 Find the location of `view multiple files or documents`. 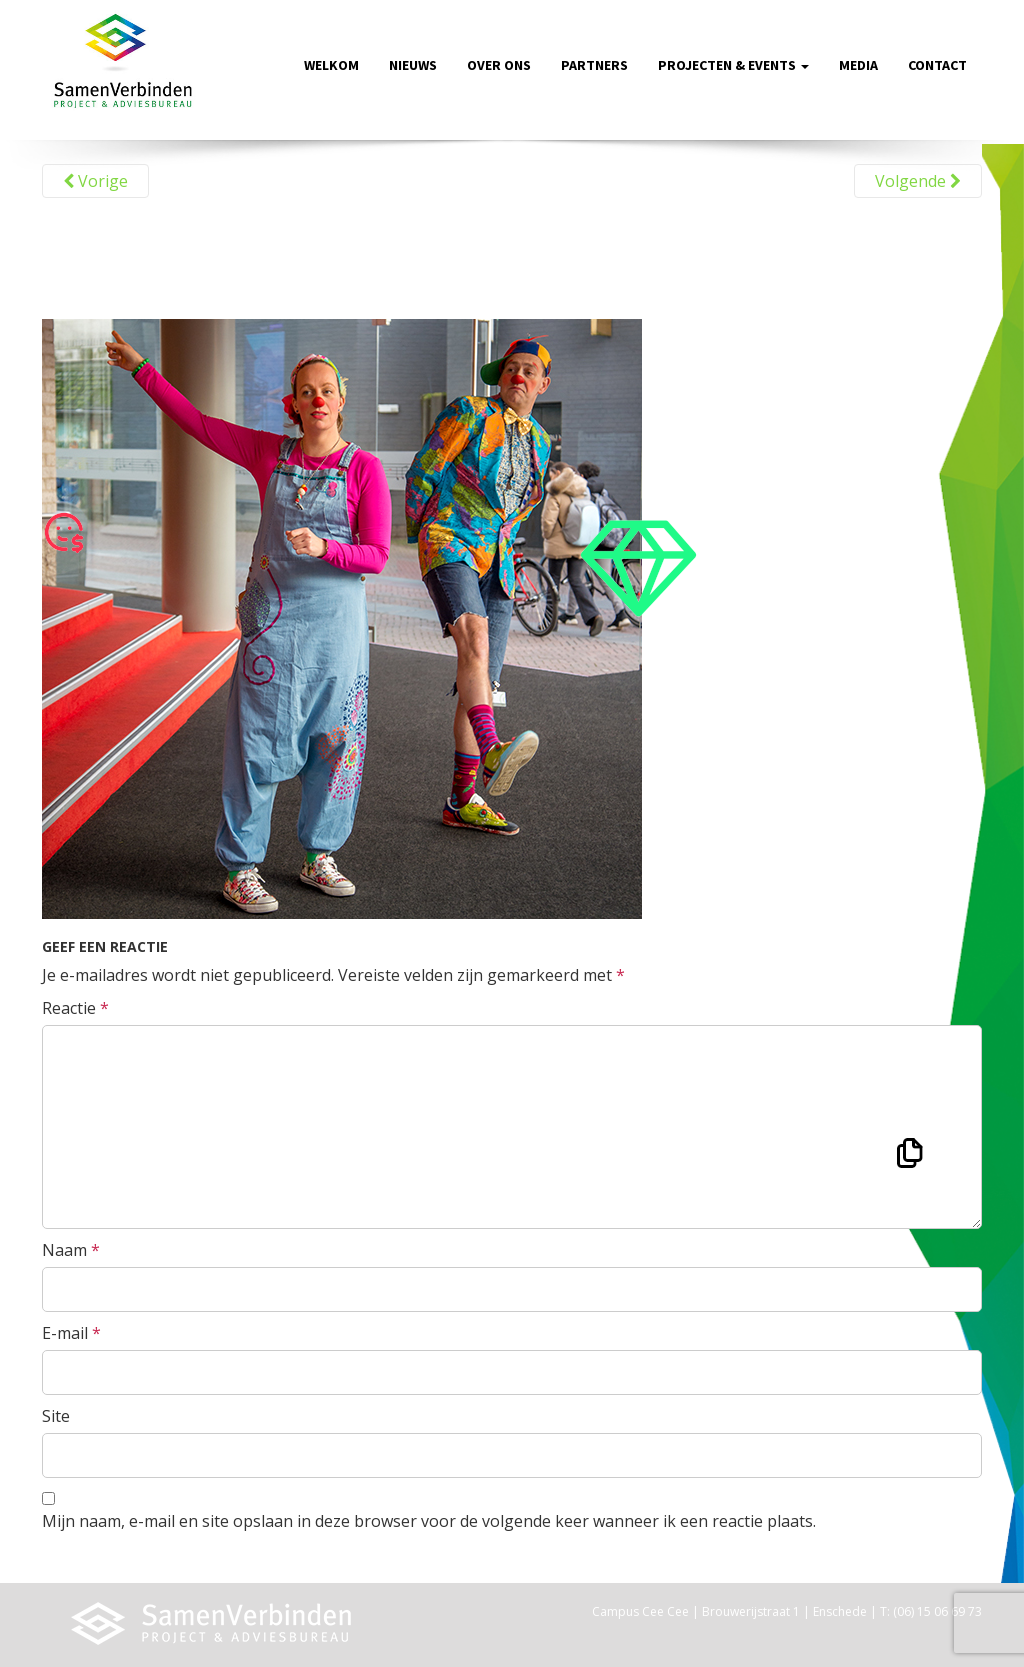

view multiple files or documents is located at coordinates (909, 1153).